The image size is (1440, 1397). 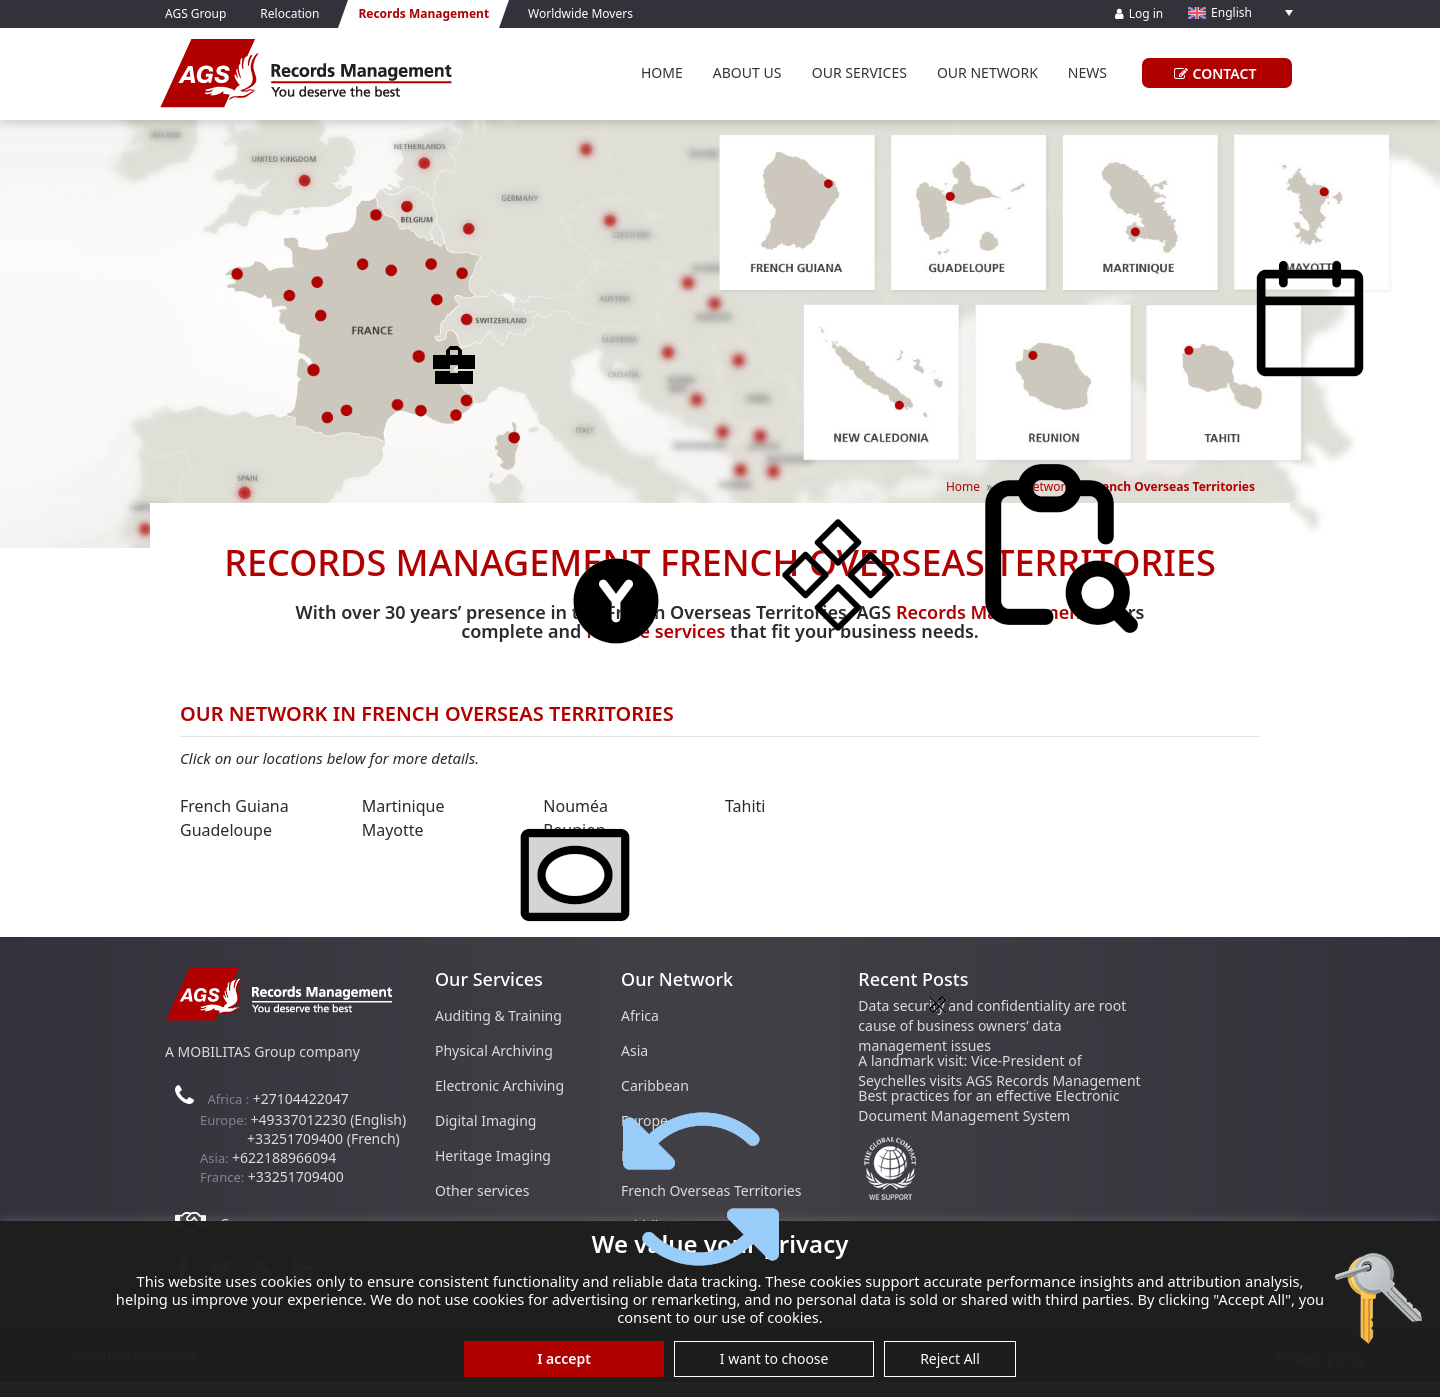 I want to click on access work or business tools, so click(x=454, y=365).